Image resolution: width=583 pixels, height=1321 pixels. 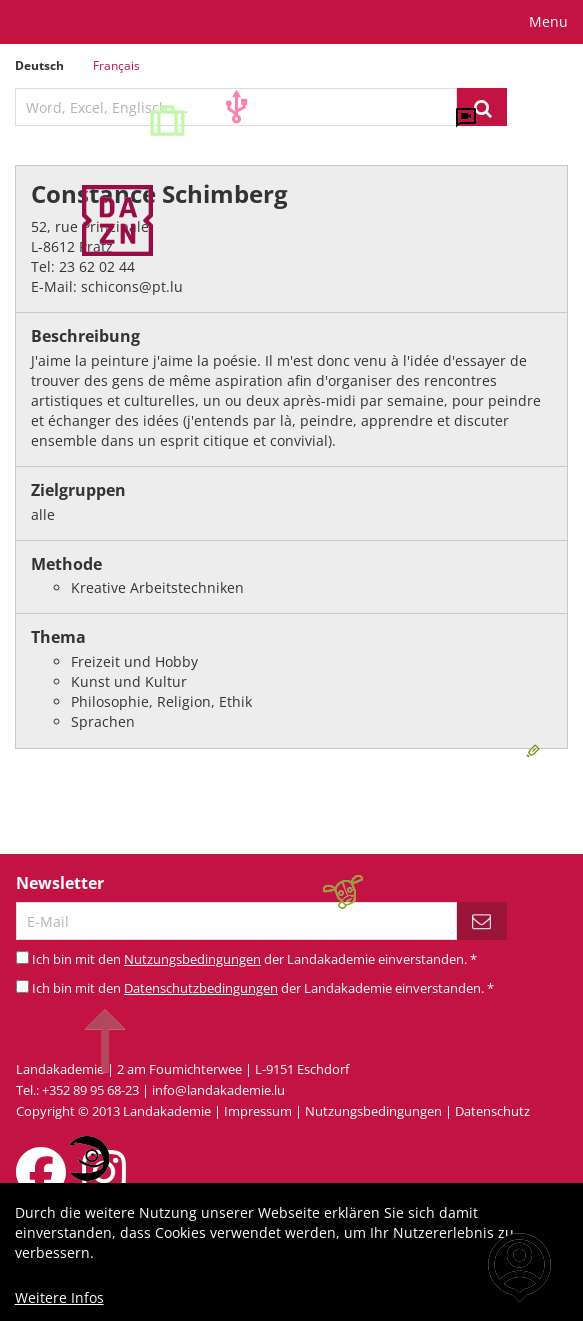 What do you see at coordinates (167, 120) in the screenshot?
I see `access travel or trip planning features` at bounding box center [167, 120].